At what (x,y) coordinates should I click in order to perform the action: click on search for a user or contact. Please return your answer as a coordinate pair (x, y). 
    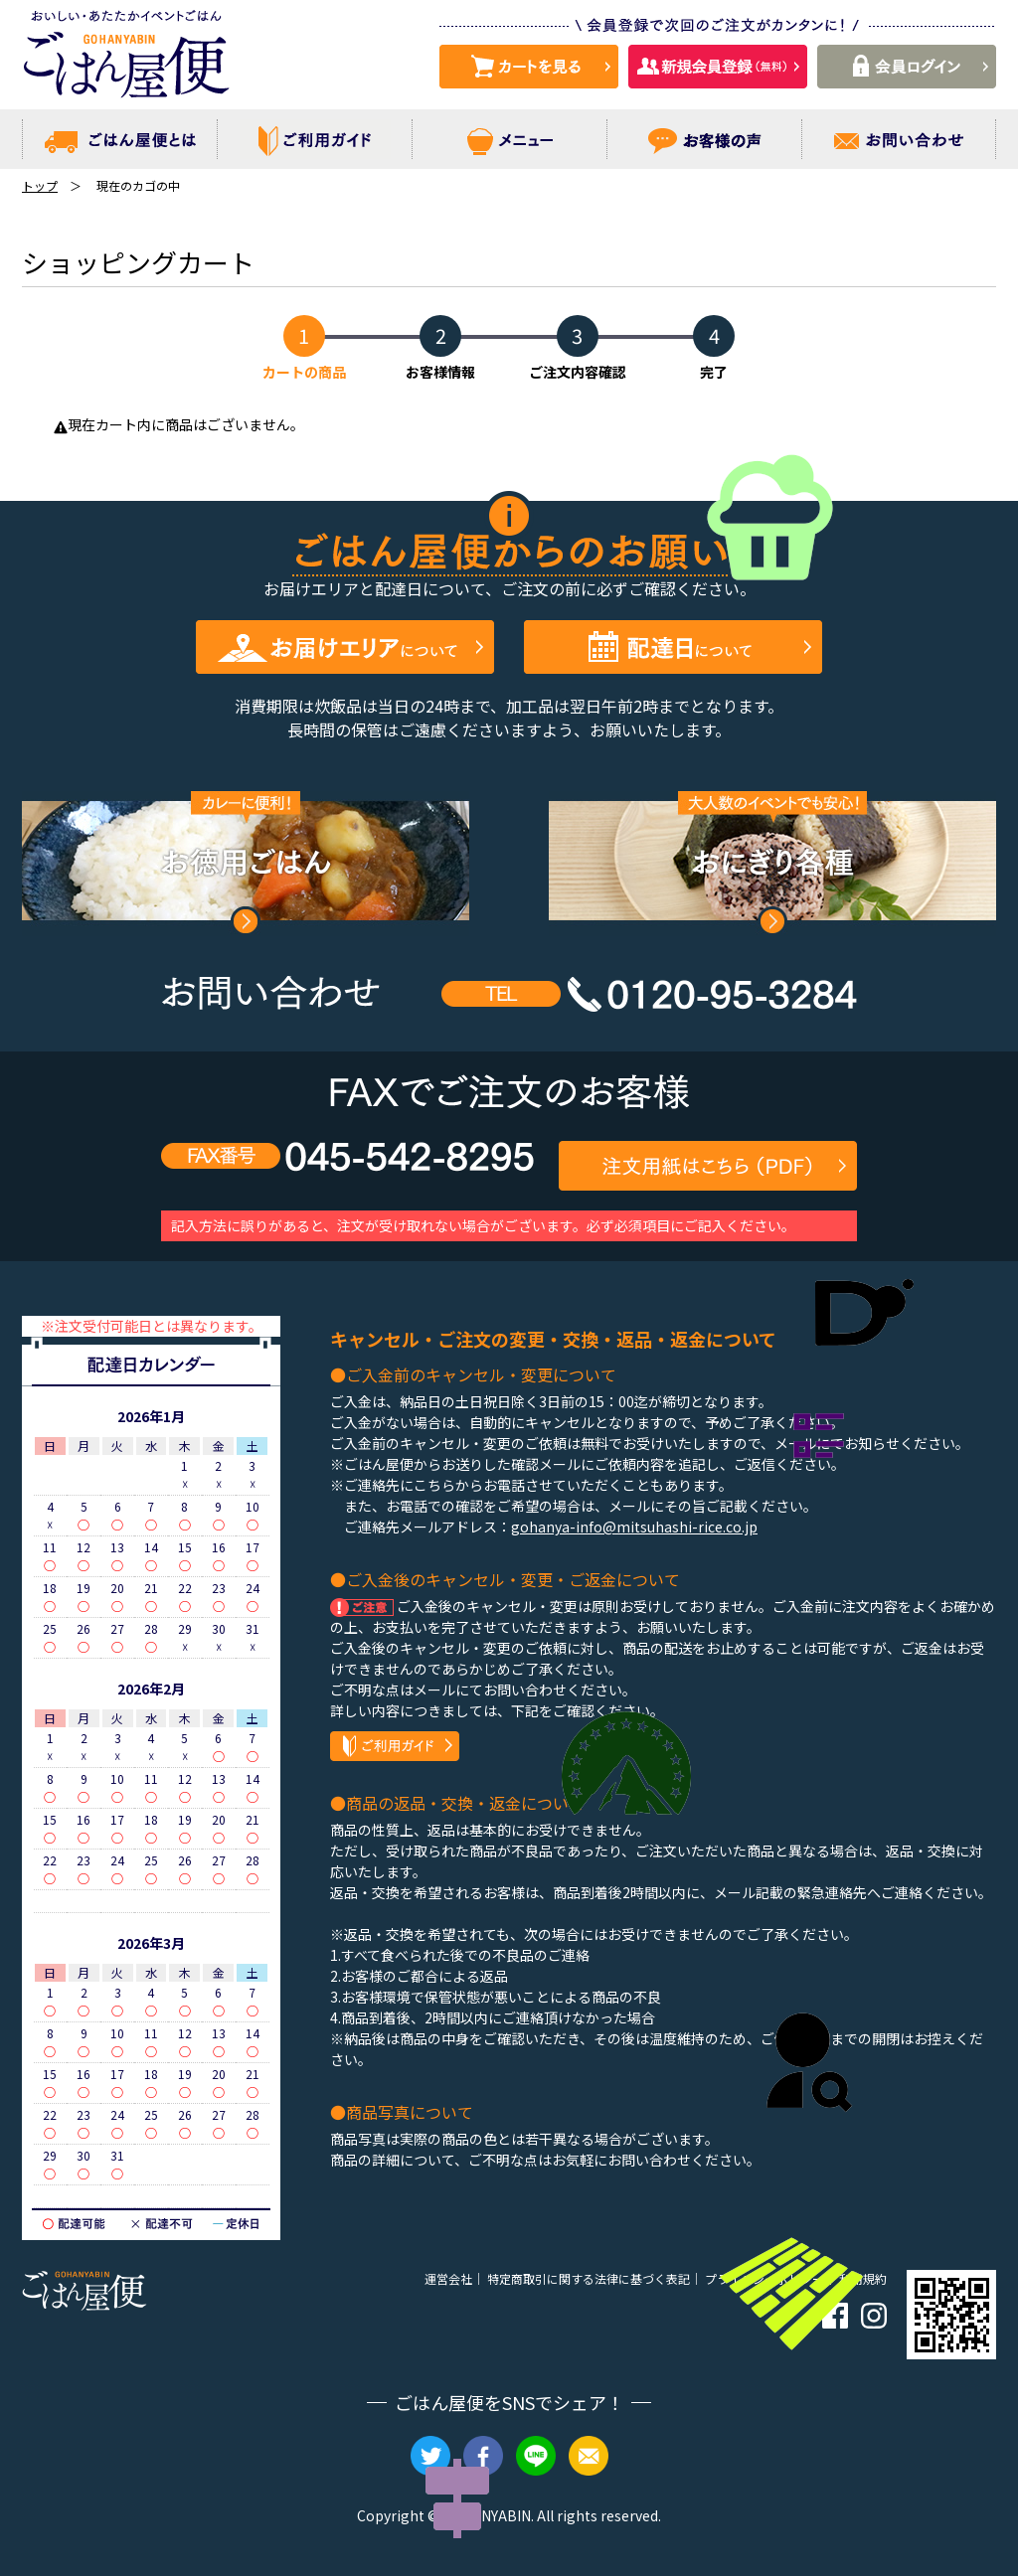
    Looking at the image, I should click on (802, 2062).